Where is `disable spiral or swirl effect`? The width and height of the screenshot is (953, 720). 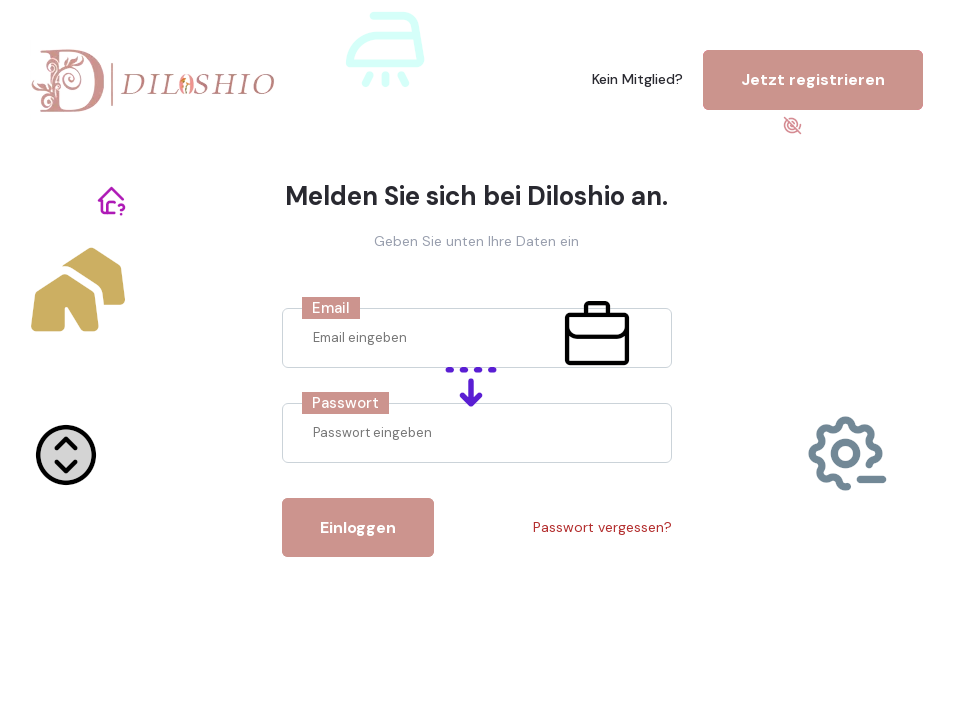 disable spiral or swirl effect is located at coordinates (792, 125).